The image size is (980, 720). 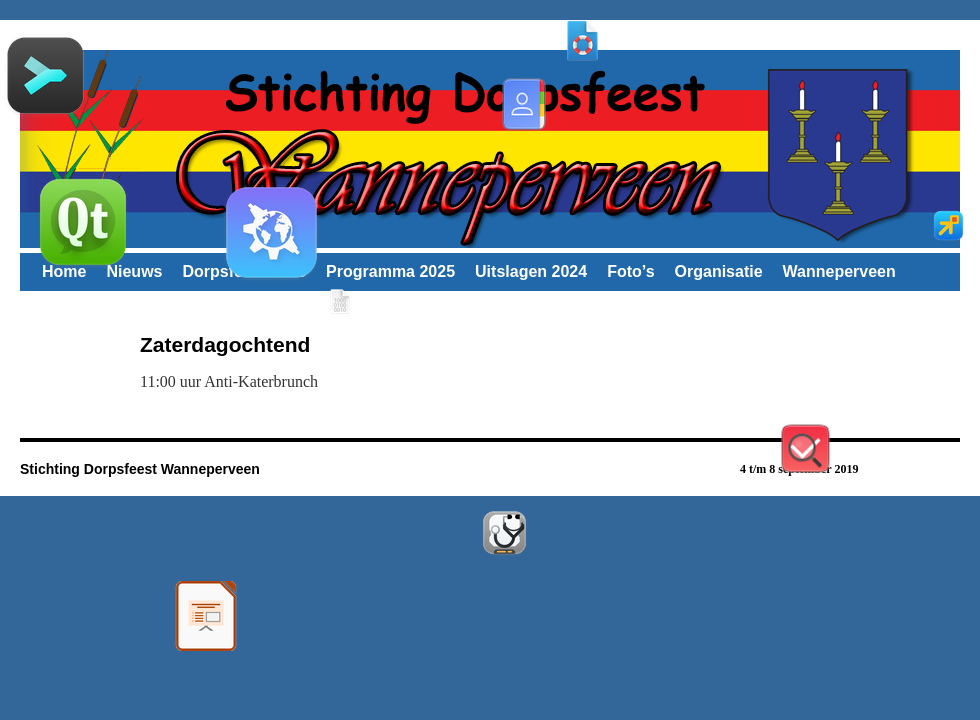 I want to click on launch VMware Remote Console application, so click(x=948, y=225).